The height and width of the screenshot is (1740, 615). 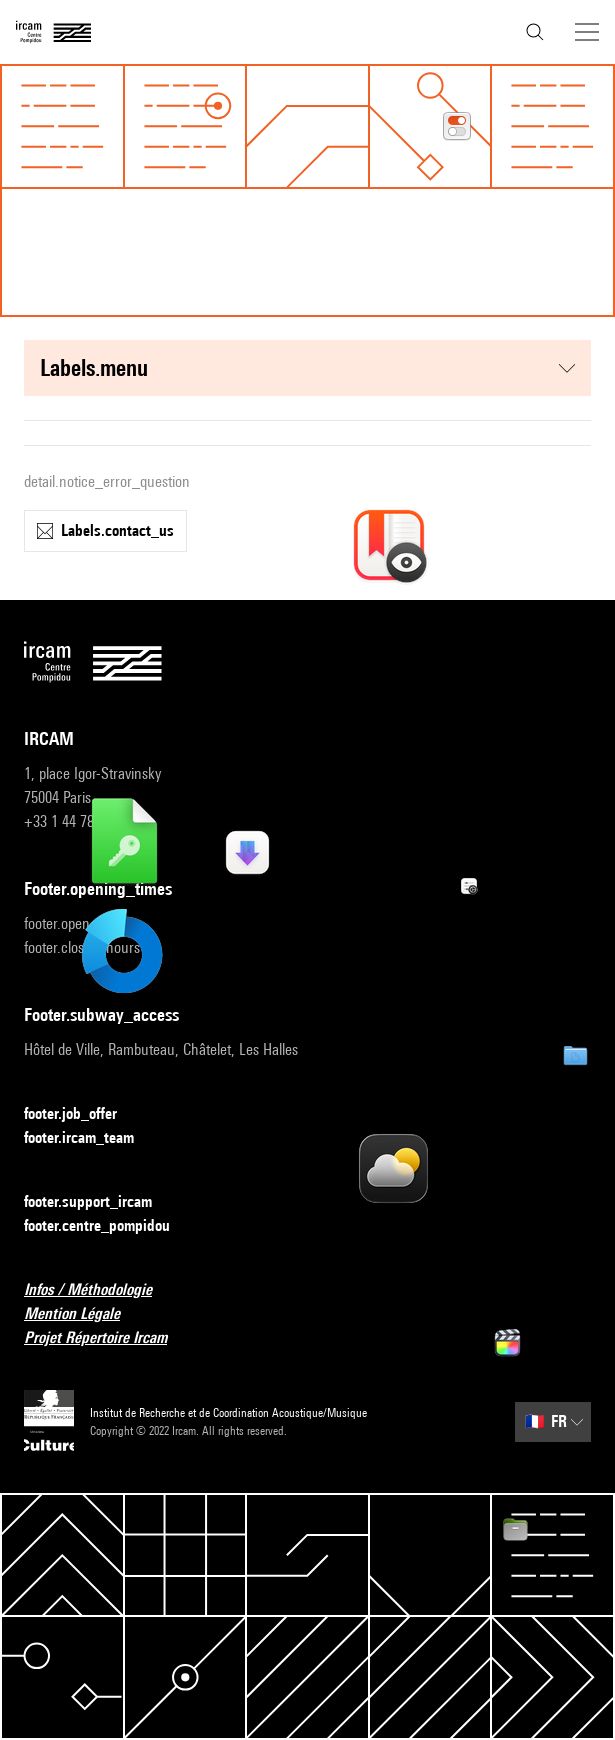 What do you see at coordinates (389, 545) in the screenshot?
I see `open calibre e-book management app` at bounding box center [389, 545].